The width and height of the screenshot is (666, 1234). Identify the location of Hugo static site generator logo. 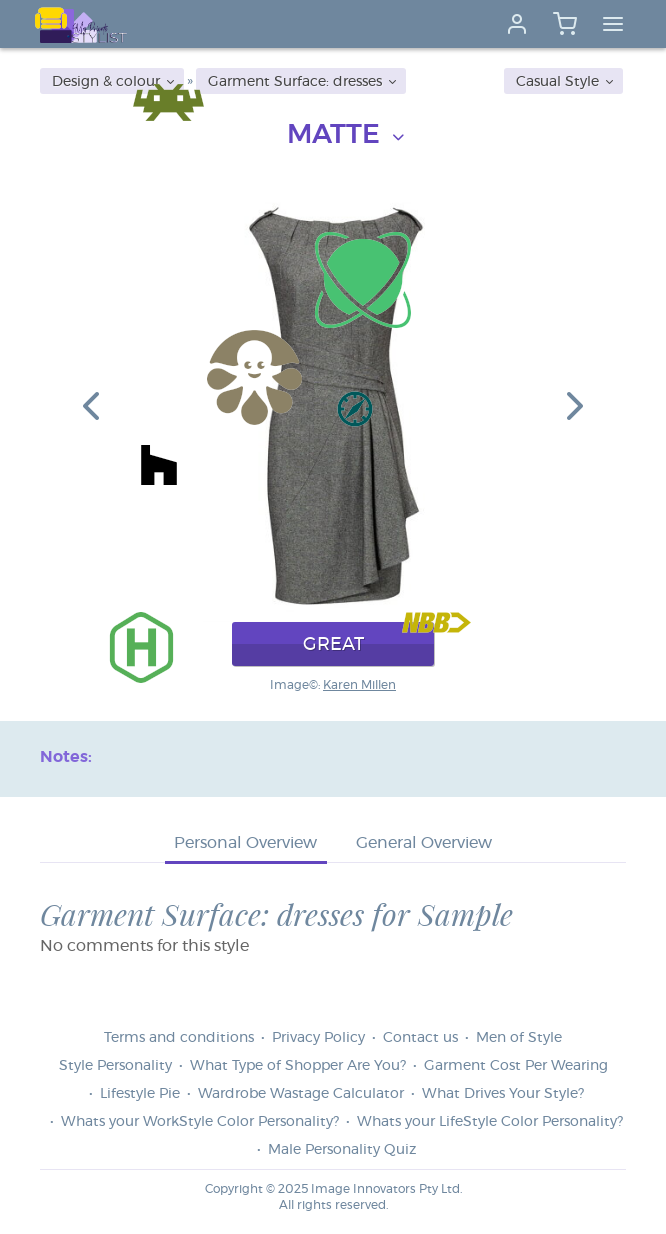
(141, 647).